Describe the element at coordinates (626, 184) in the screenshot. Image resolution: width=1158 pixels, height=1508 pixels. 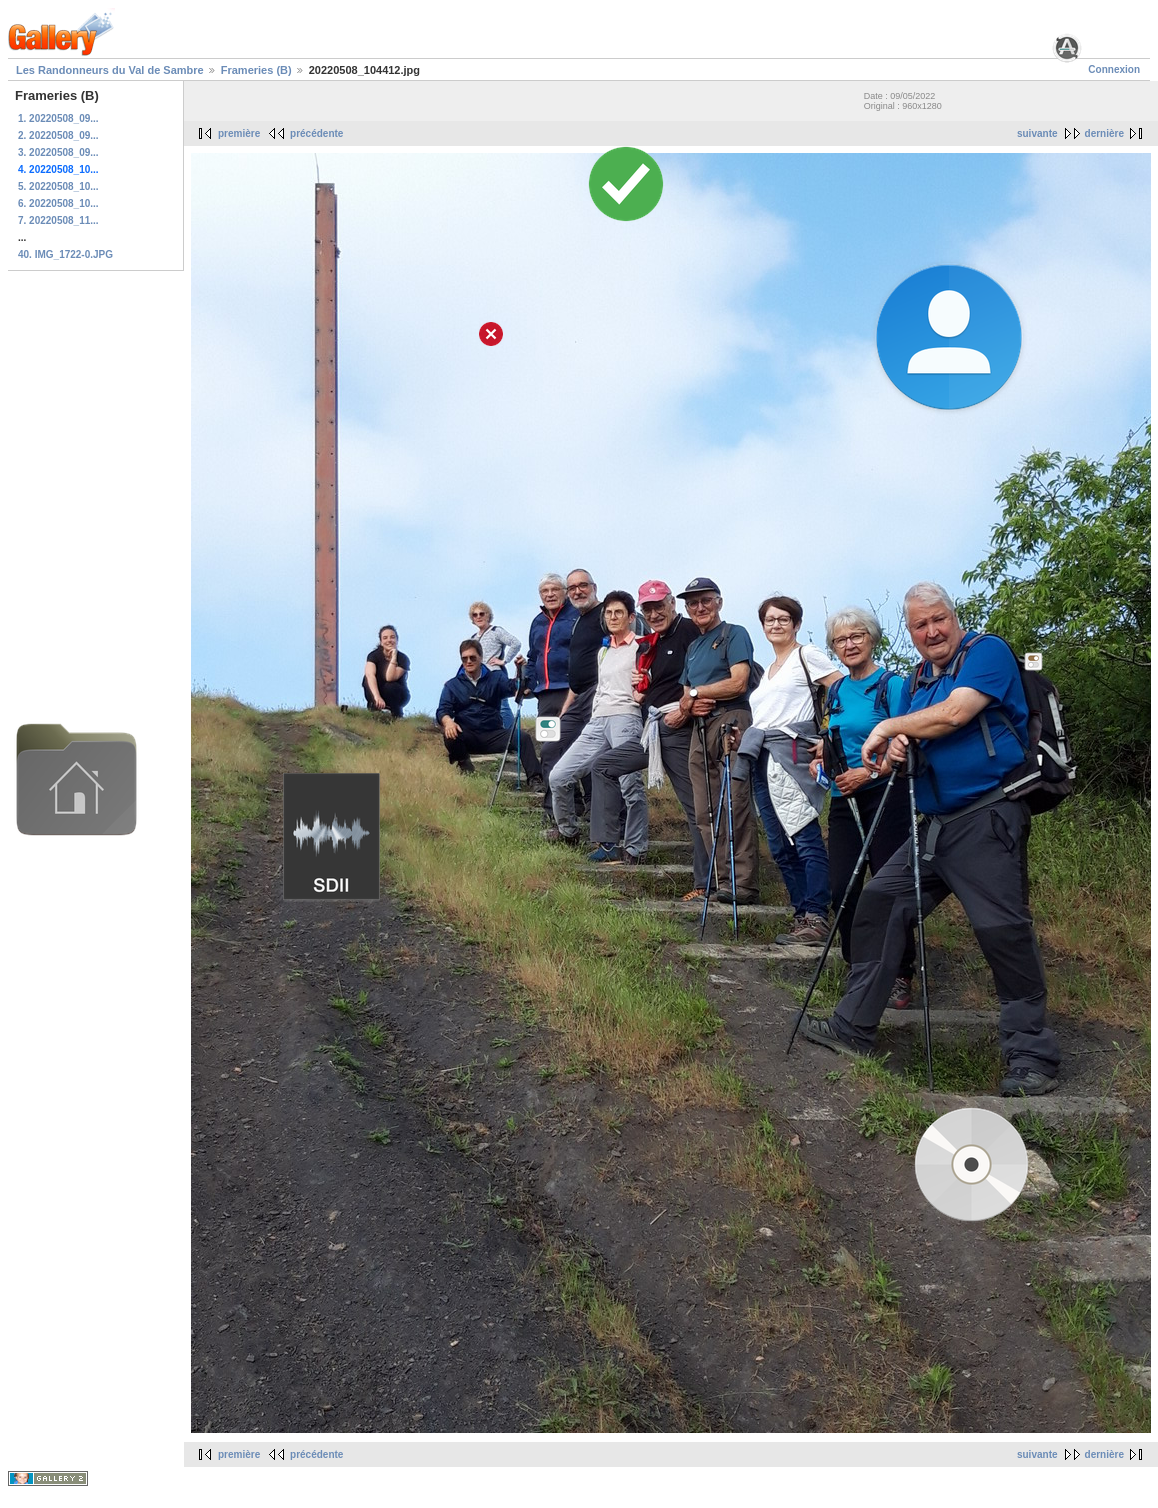
I see `indicates a default or selected item` at that location.